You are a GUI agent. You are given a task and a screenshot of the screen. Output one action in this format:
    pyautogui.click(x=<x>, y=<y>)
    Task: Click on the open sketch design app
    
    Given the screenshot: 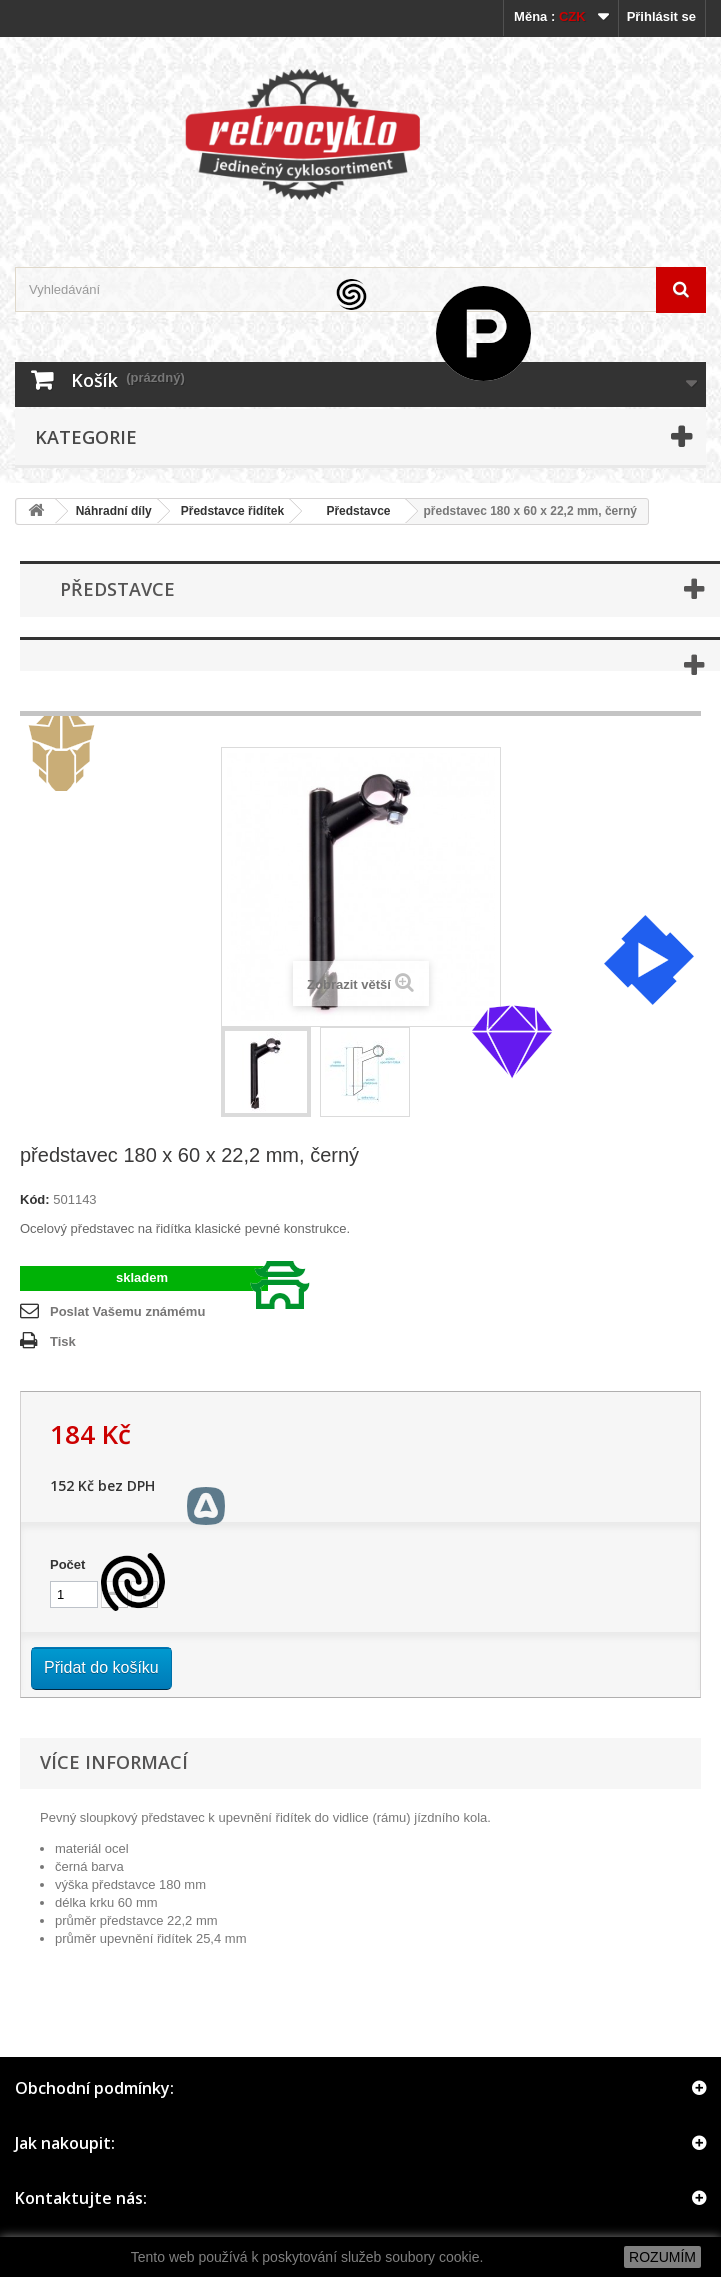 What is the action you would take?
    pyautogui.click(x=512, y=1042)
    